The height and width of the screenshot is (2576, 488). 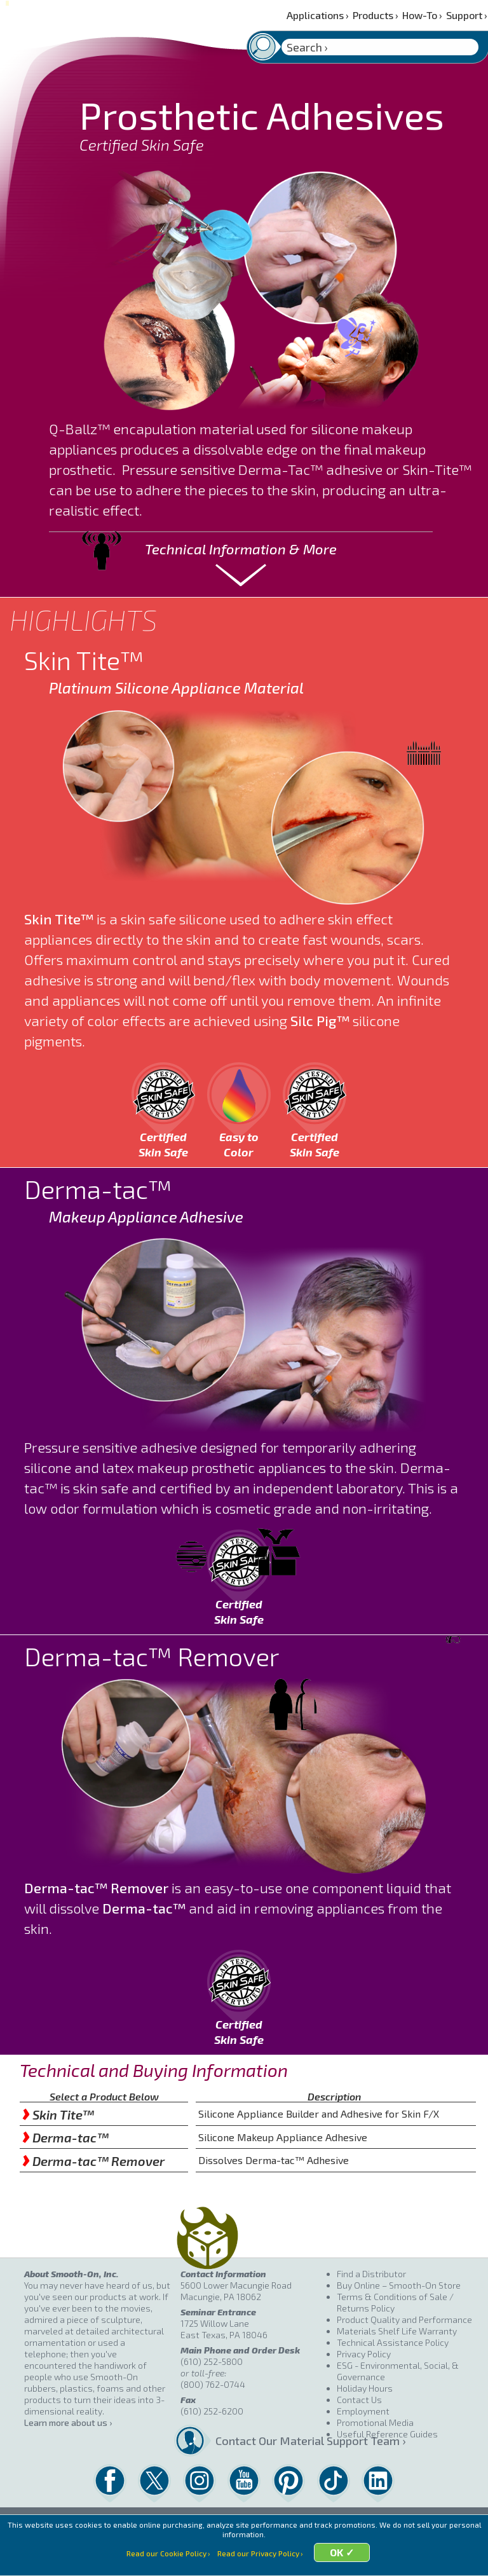 What do you see at coordinates (424, 748) in the screenshot?
I see `defensive wall or barrier structure in a strategy game` at bounding box center [424, 748].